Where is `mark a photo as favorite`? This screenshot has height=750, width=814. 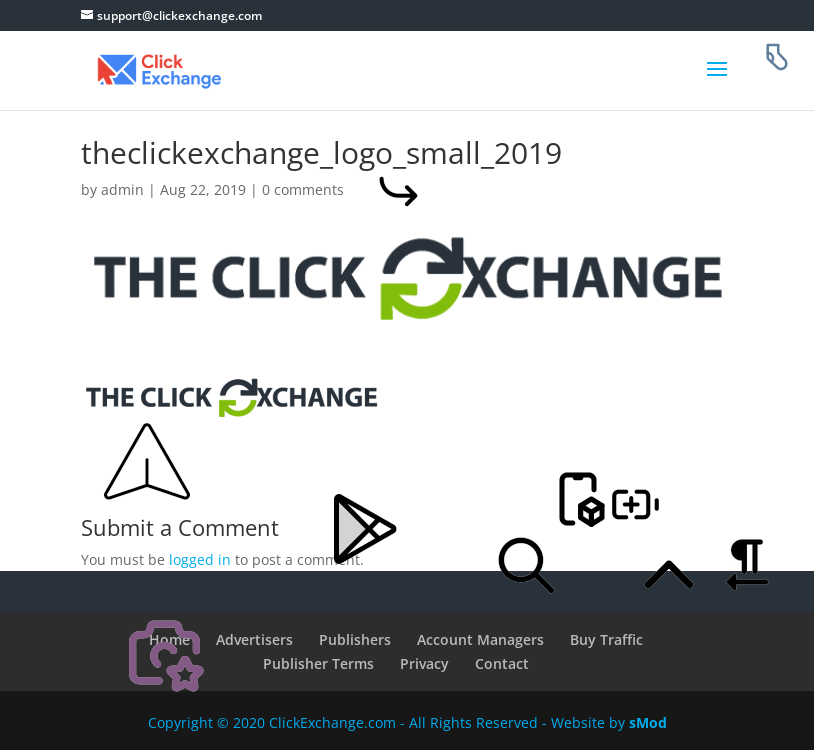
mark a photo as favorite is located at coordinates (164, 652).